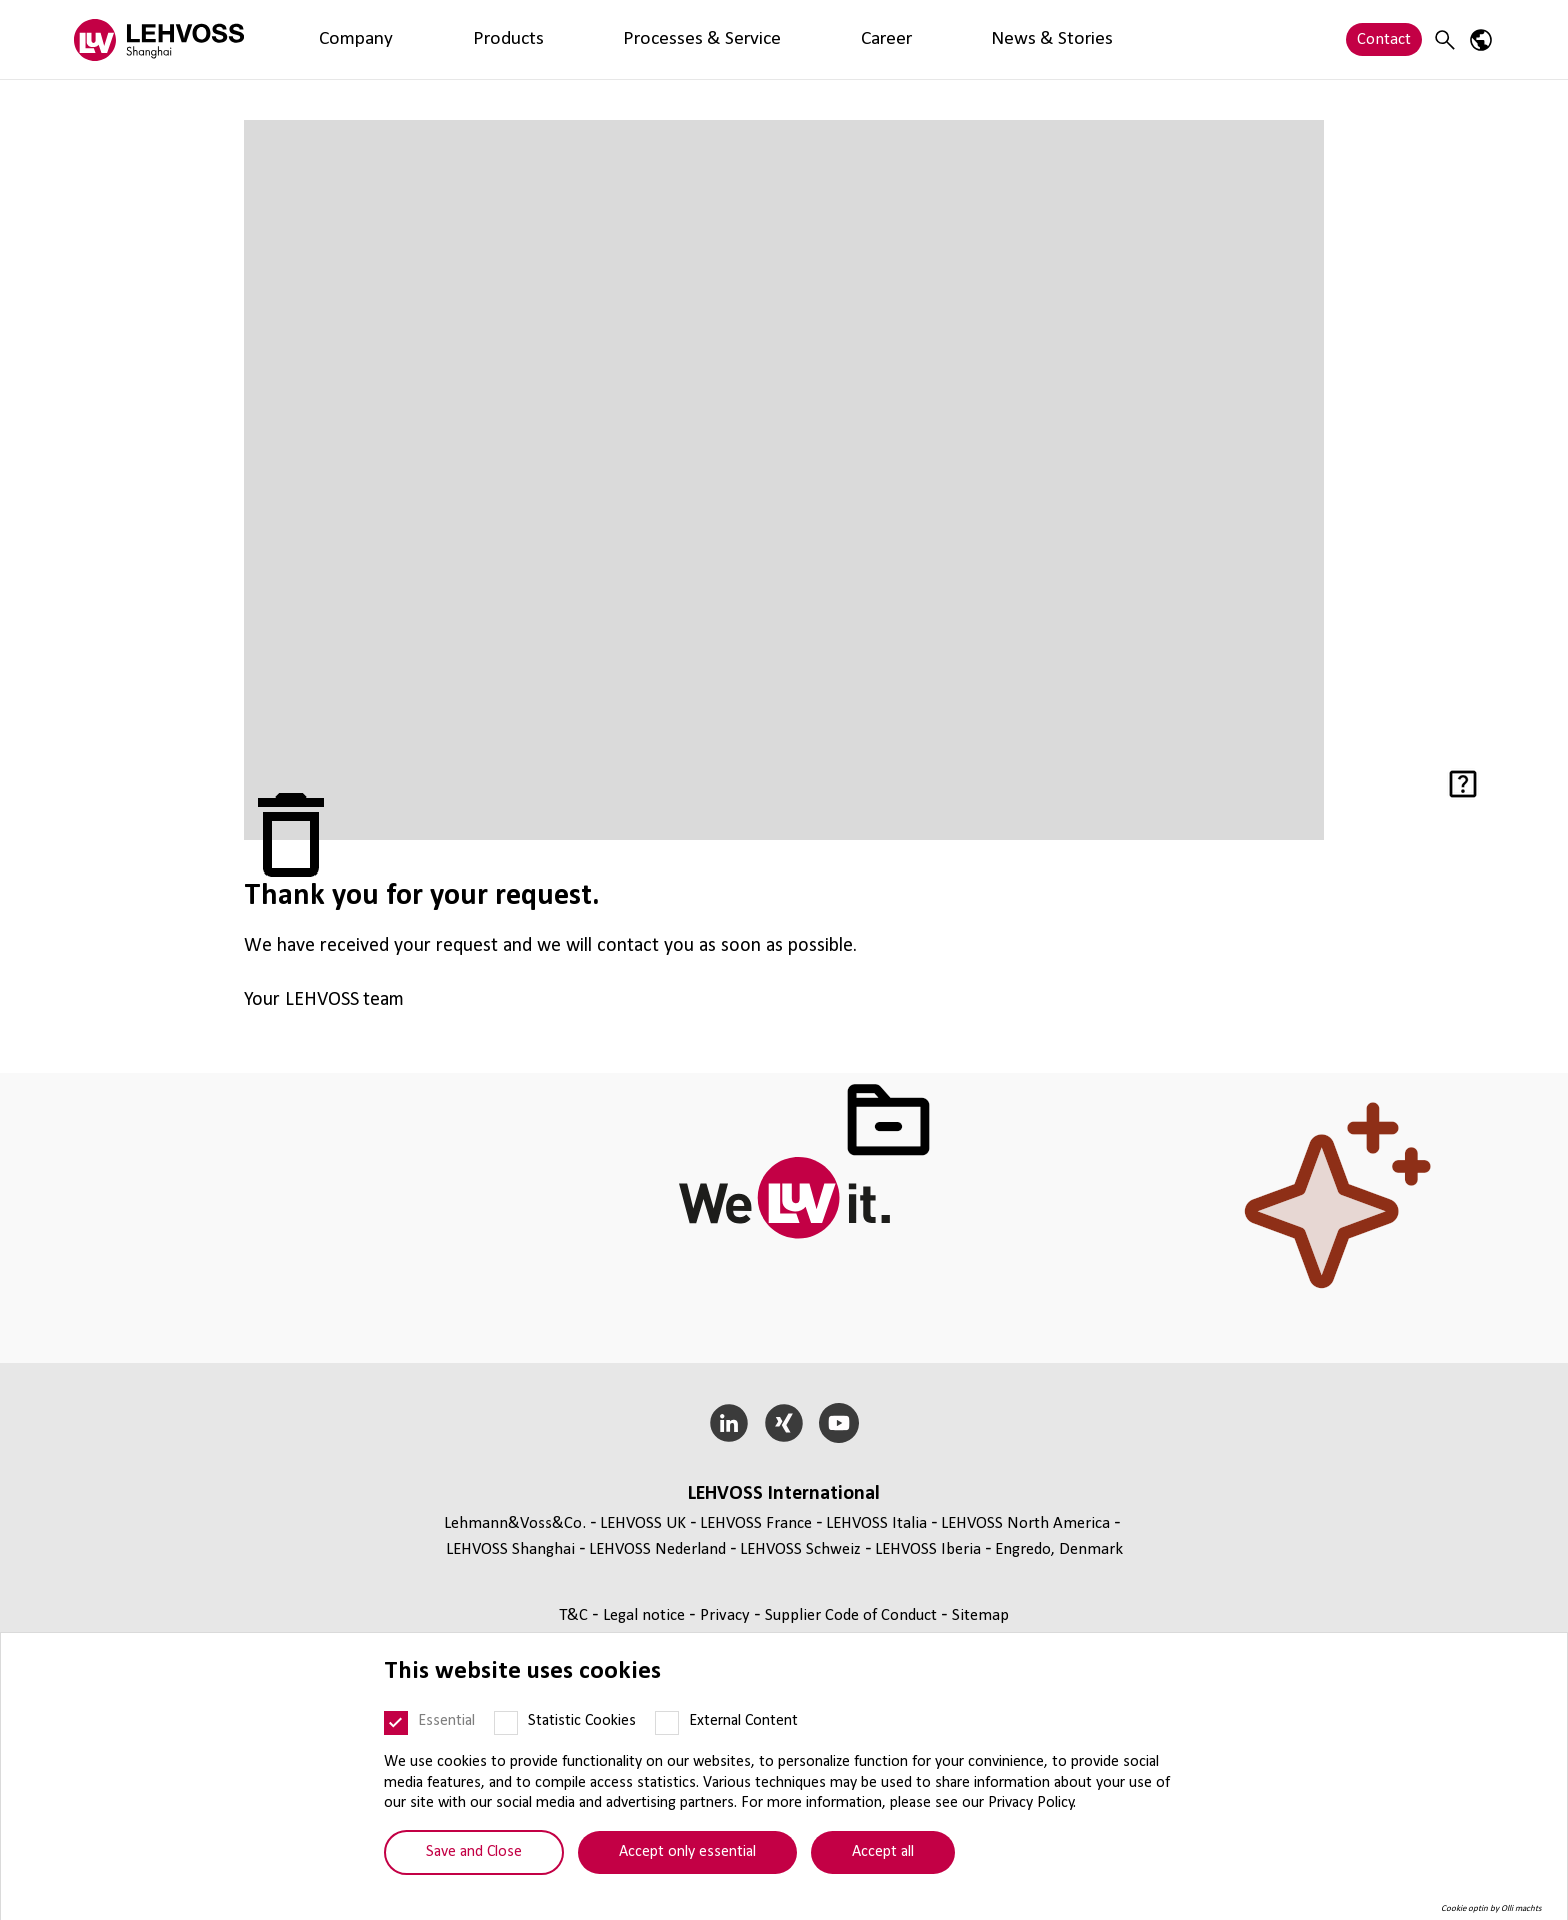 The width and height of the screenshot is (1568, 1920). I want to click on access help center or support resources, so click(1463, 784).